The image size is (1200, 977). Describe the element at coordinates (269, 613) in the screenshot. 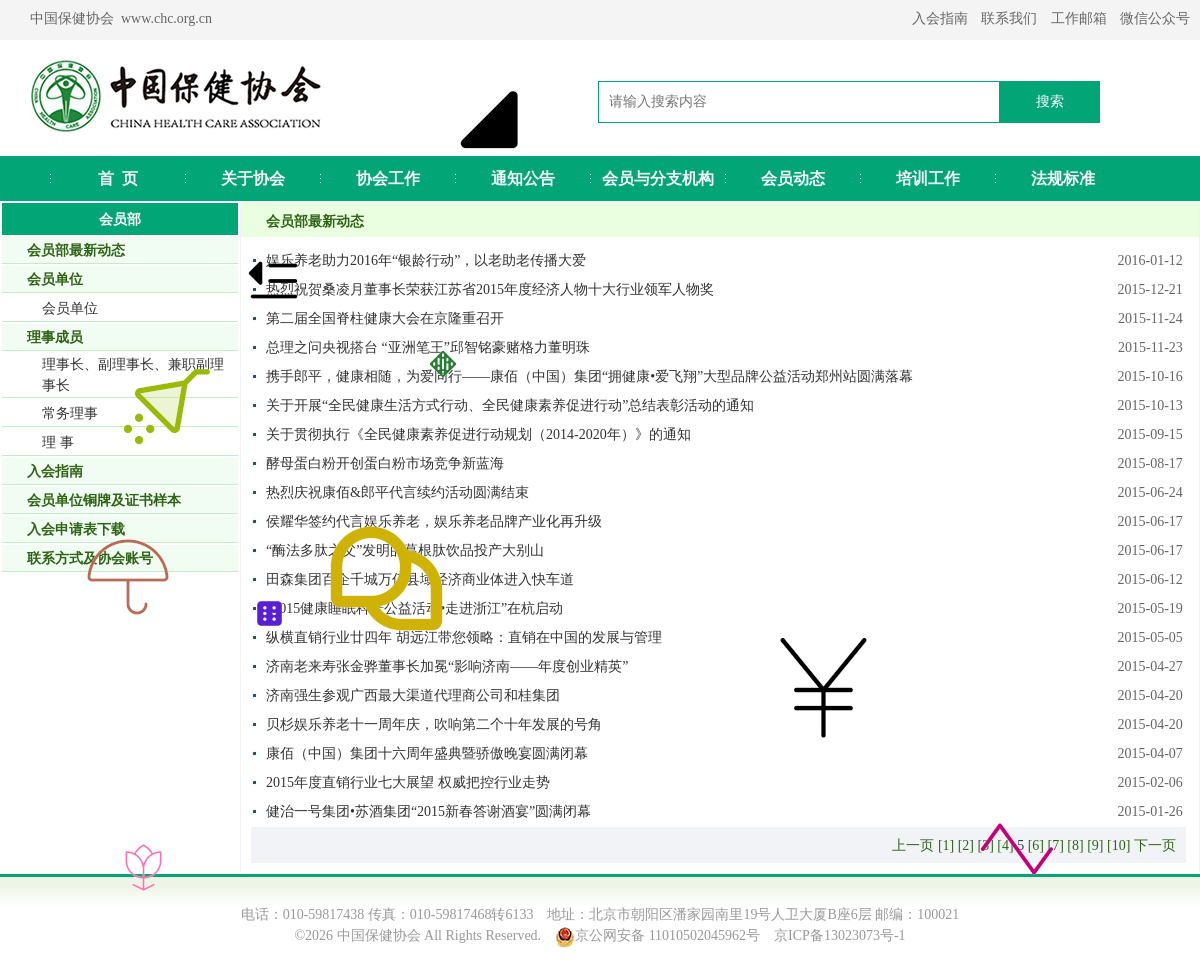

I see `randomize or shuffle content` at that location.